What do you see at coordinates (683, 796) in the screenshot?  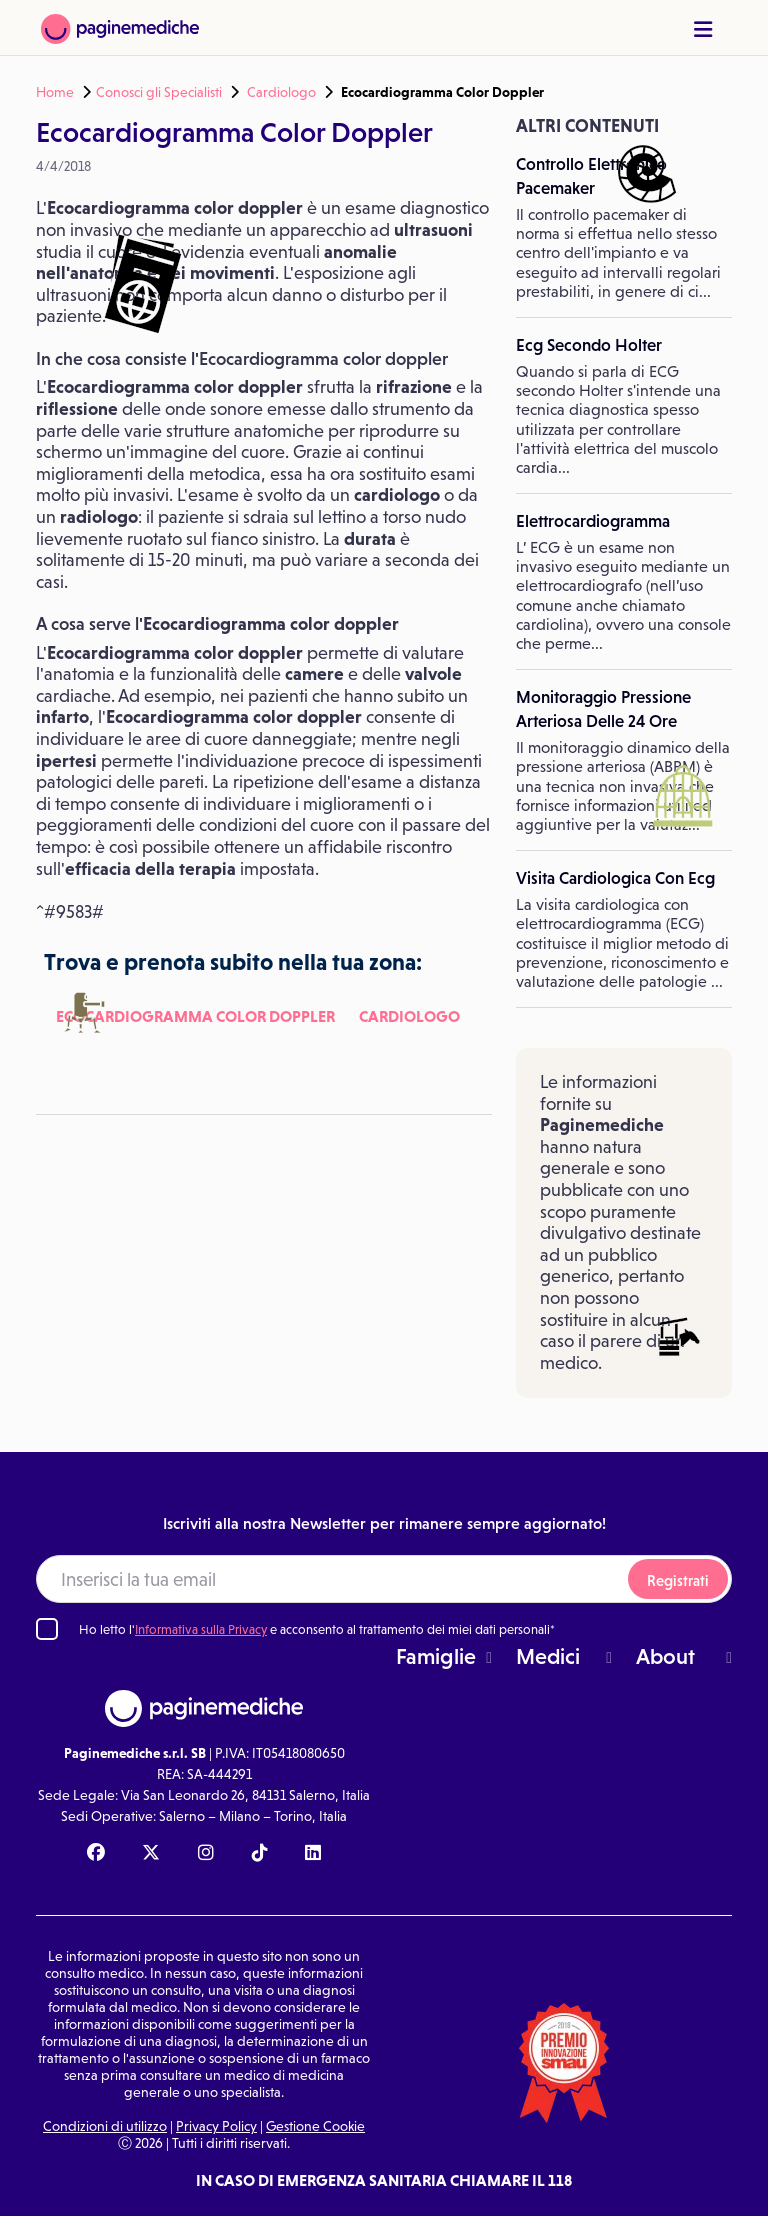 I see `bird cage item or decoration in a game inventory` at bounding box center [683, 796].